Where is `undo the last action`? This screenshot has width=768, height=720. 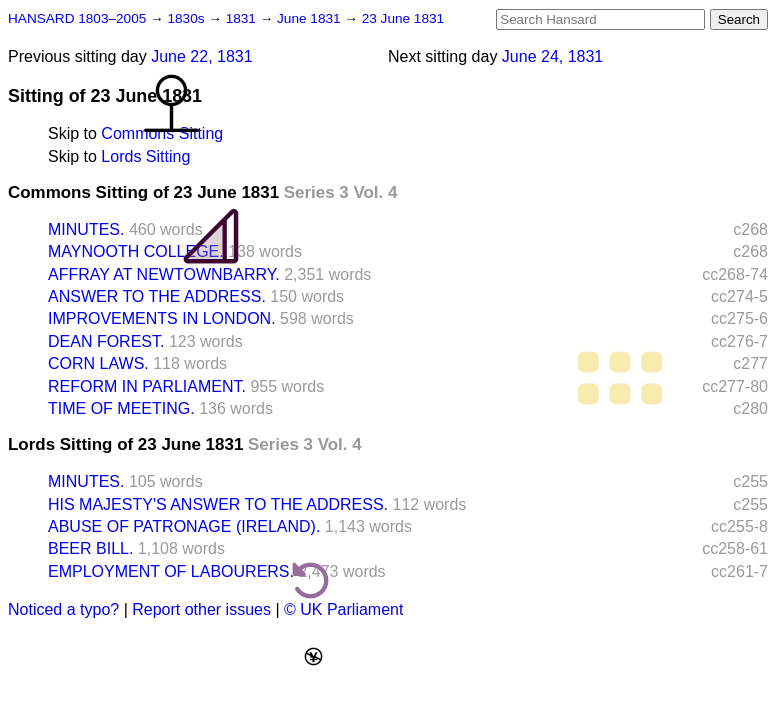 undo the last action is located at coordinates (310, 580).